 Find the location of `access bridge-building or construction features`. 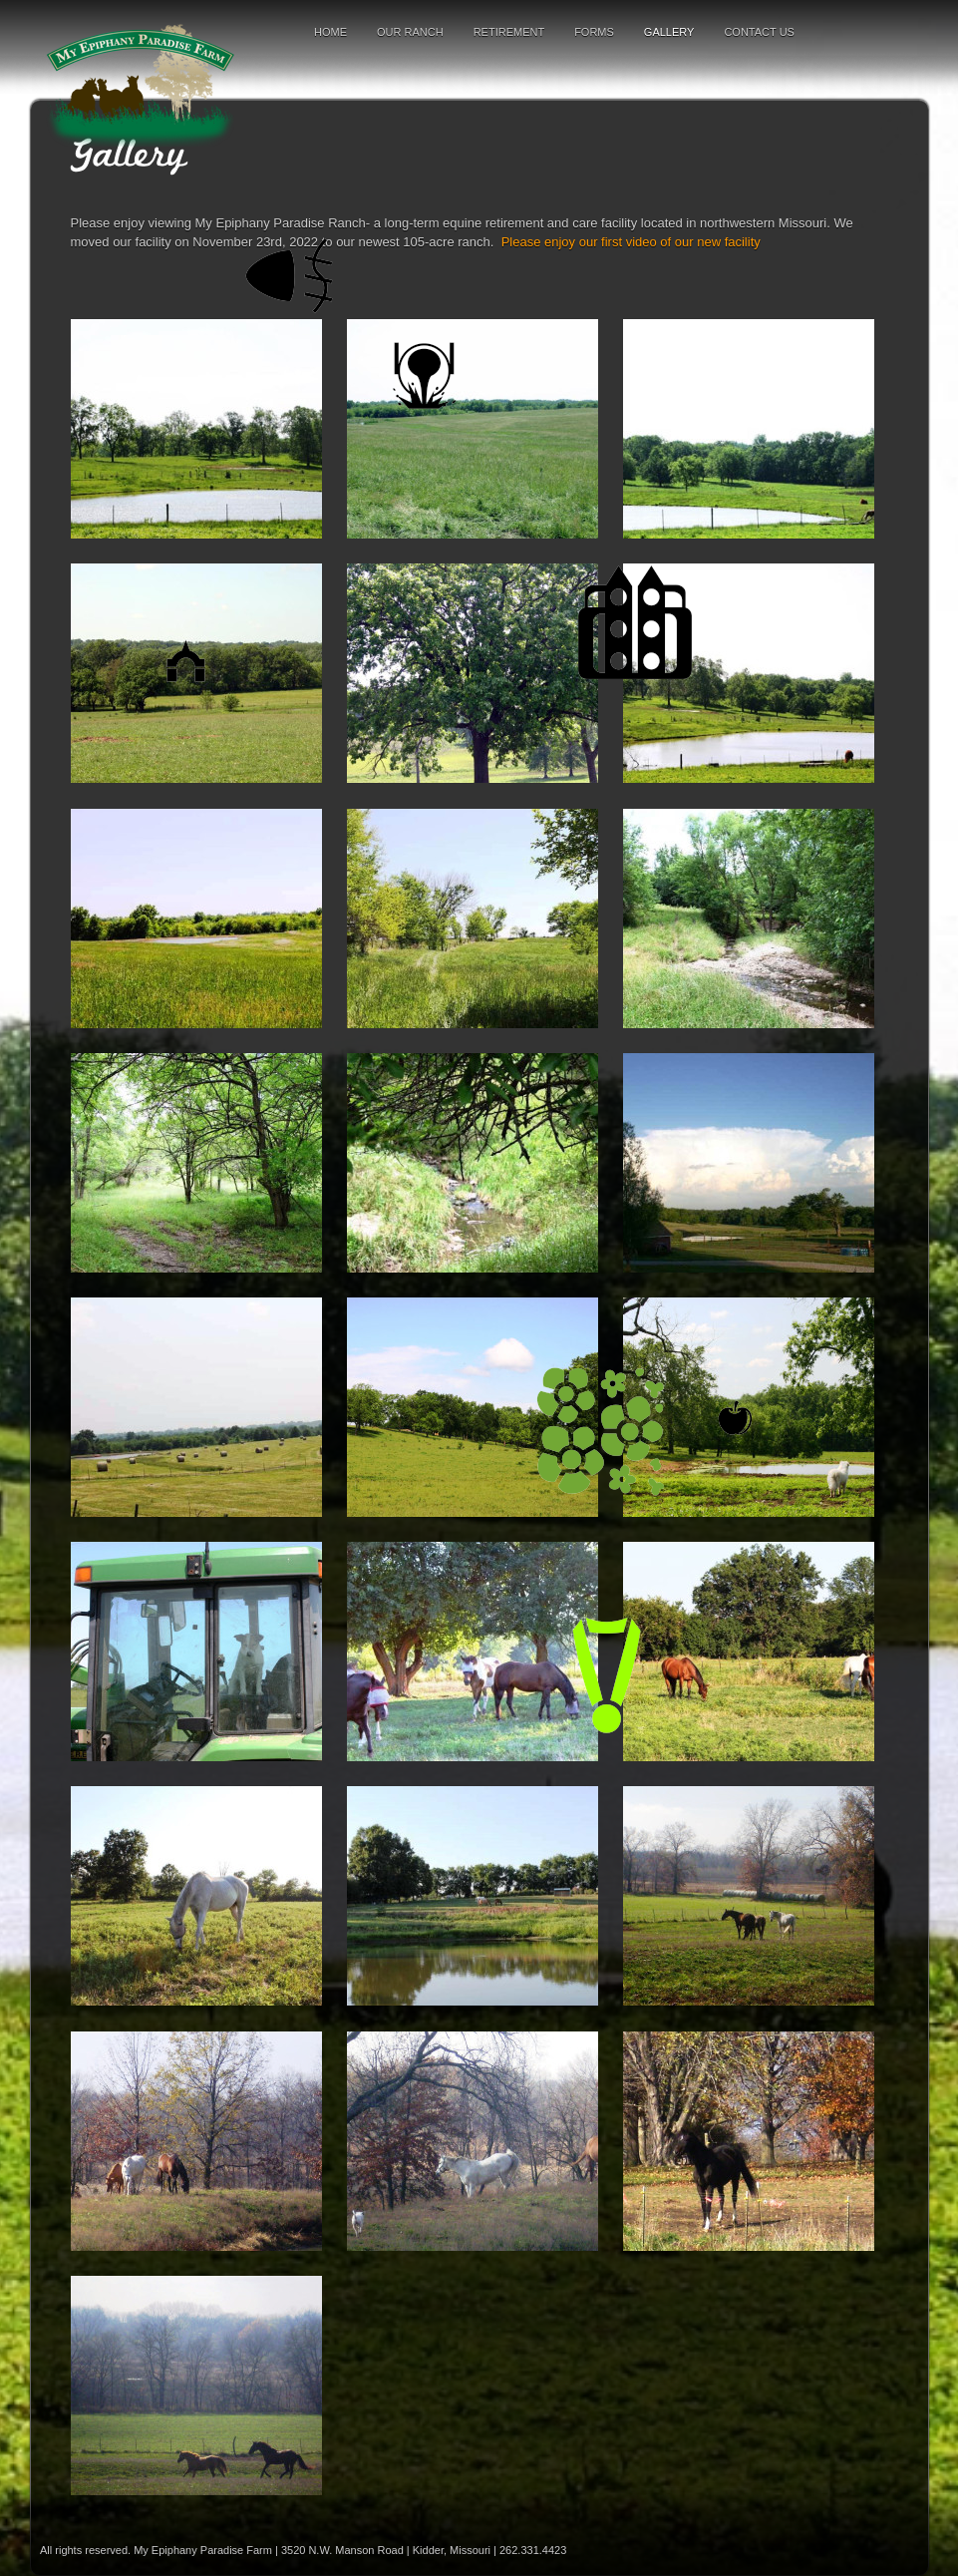

access bridge-building or construction features is located at coordinates (185, 660).